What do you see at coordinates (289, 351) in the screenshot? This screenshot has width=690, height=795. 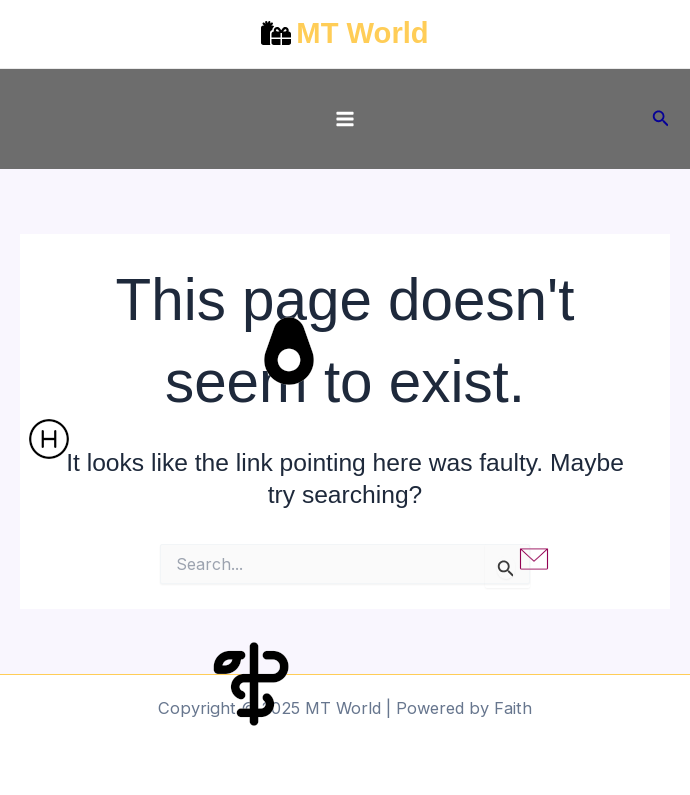 I see `indicates vegetarian or vegan food options` at bounding box center [289, 351].